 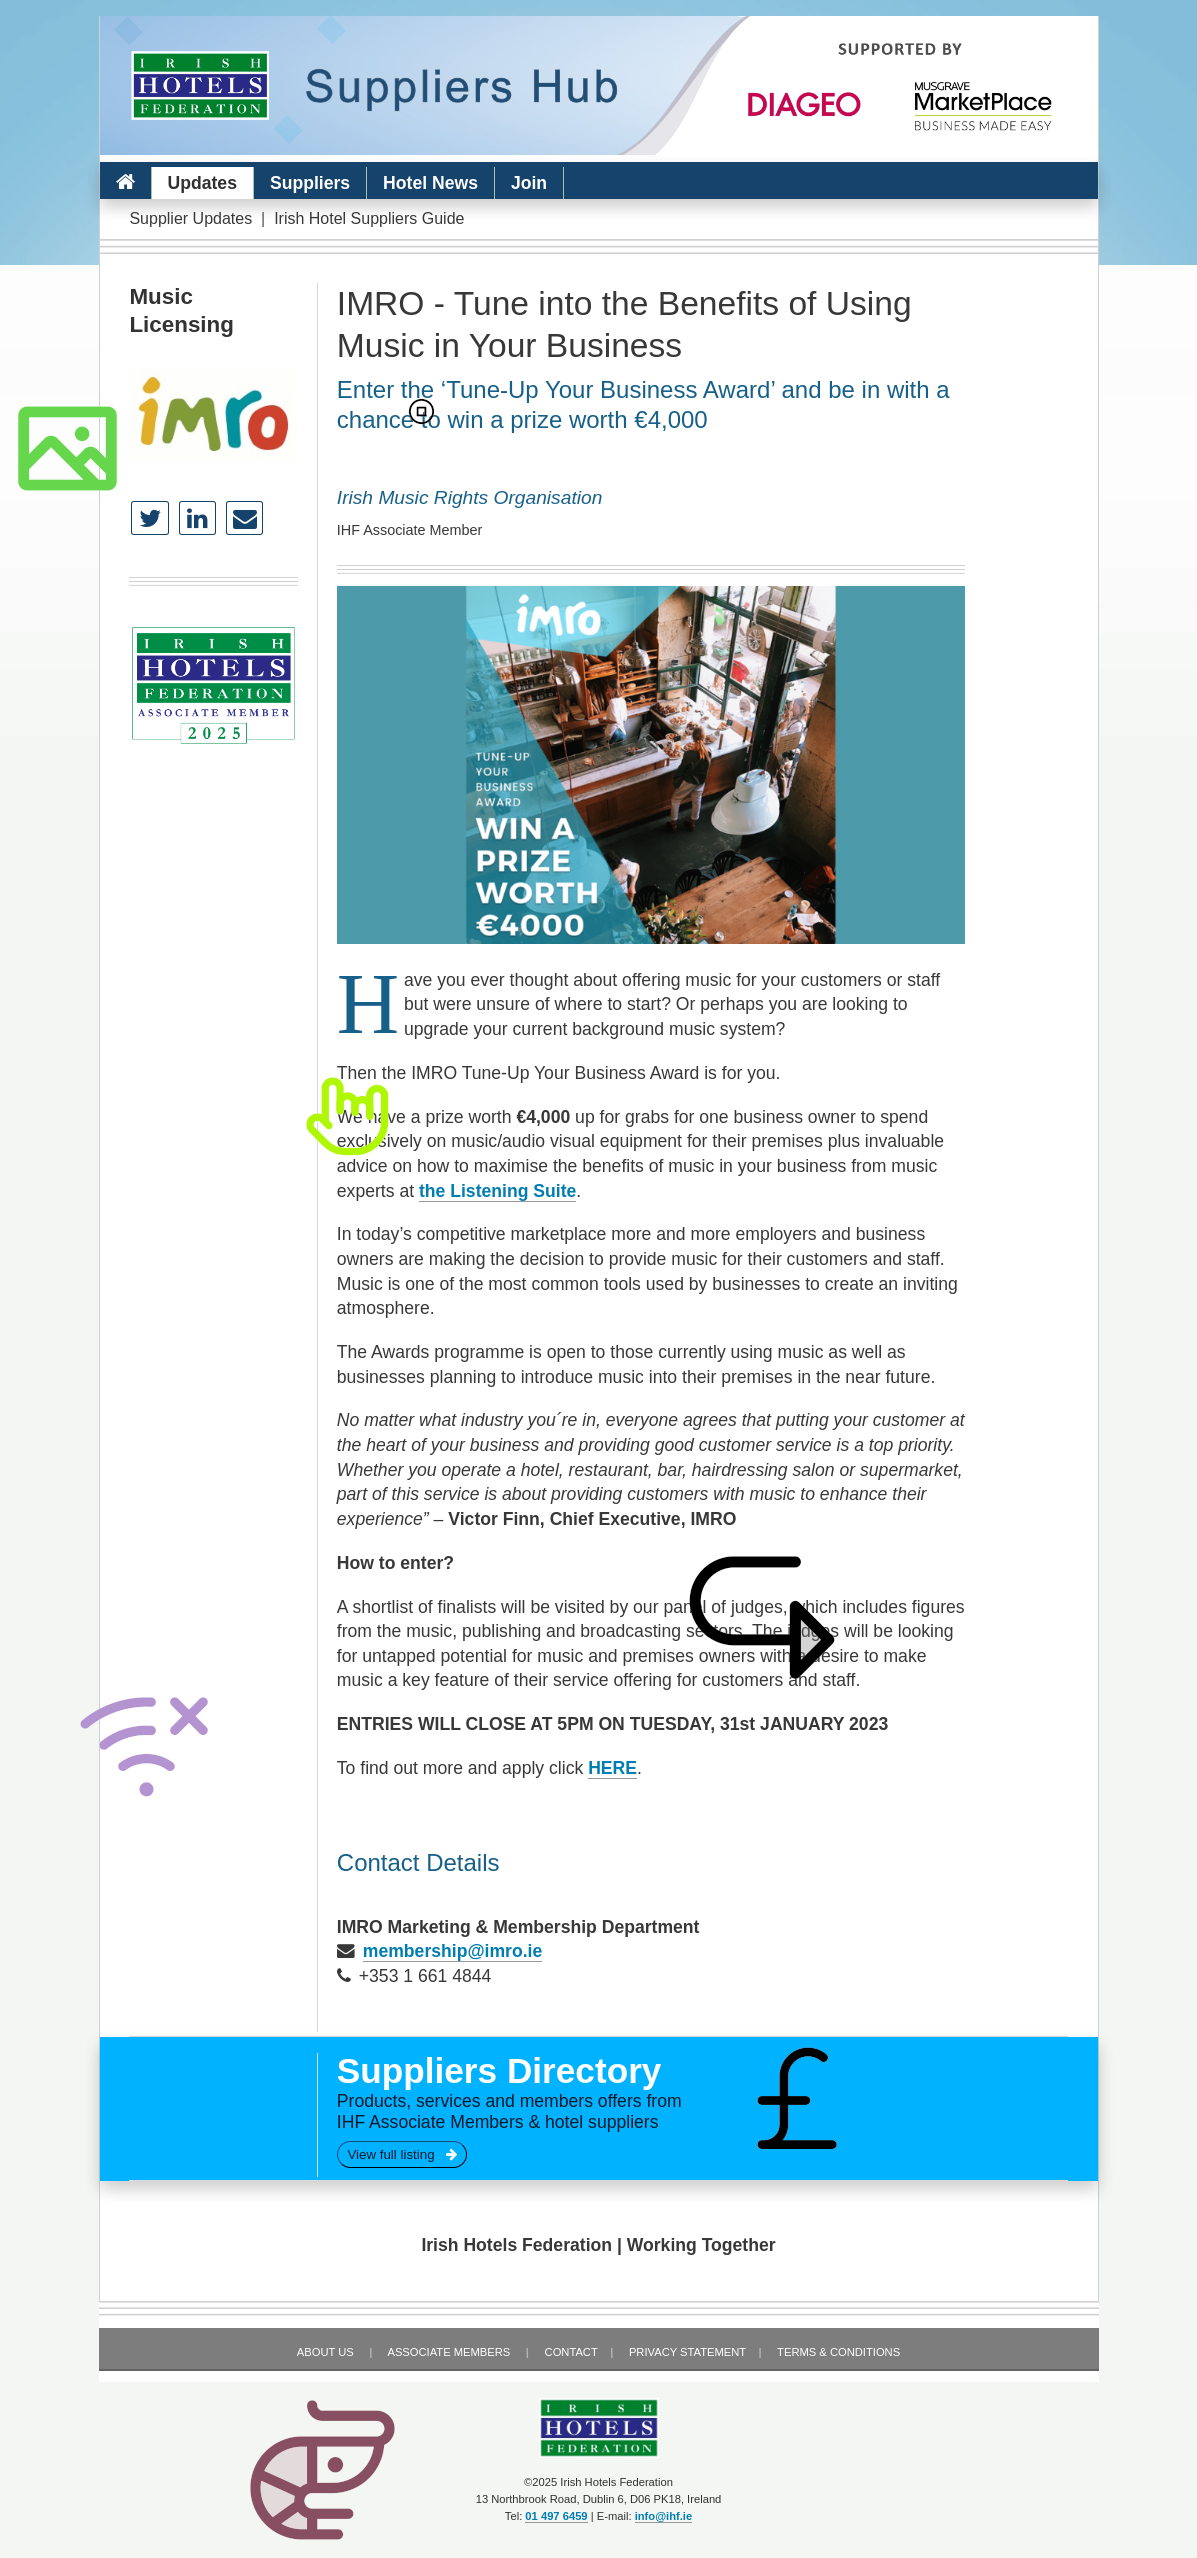 I want to click on rock on or metal hand gesture, so click(x=347, y=1114).